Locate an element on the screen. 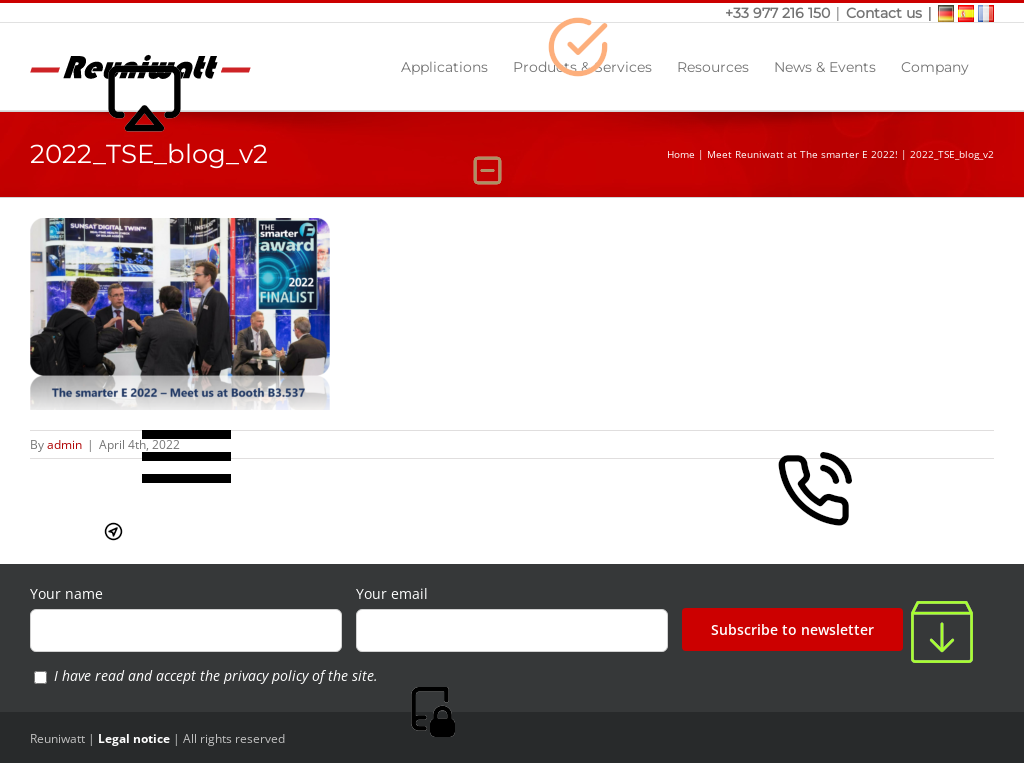 Image resolution: width=1024 pixels, height=763 pixels. stream content to an external display is located at coordinates (144, 98).